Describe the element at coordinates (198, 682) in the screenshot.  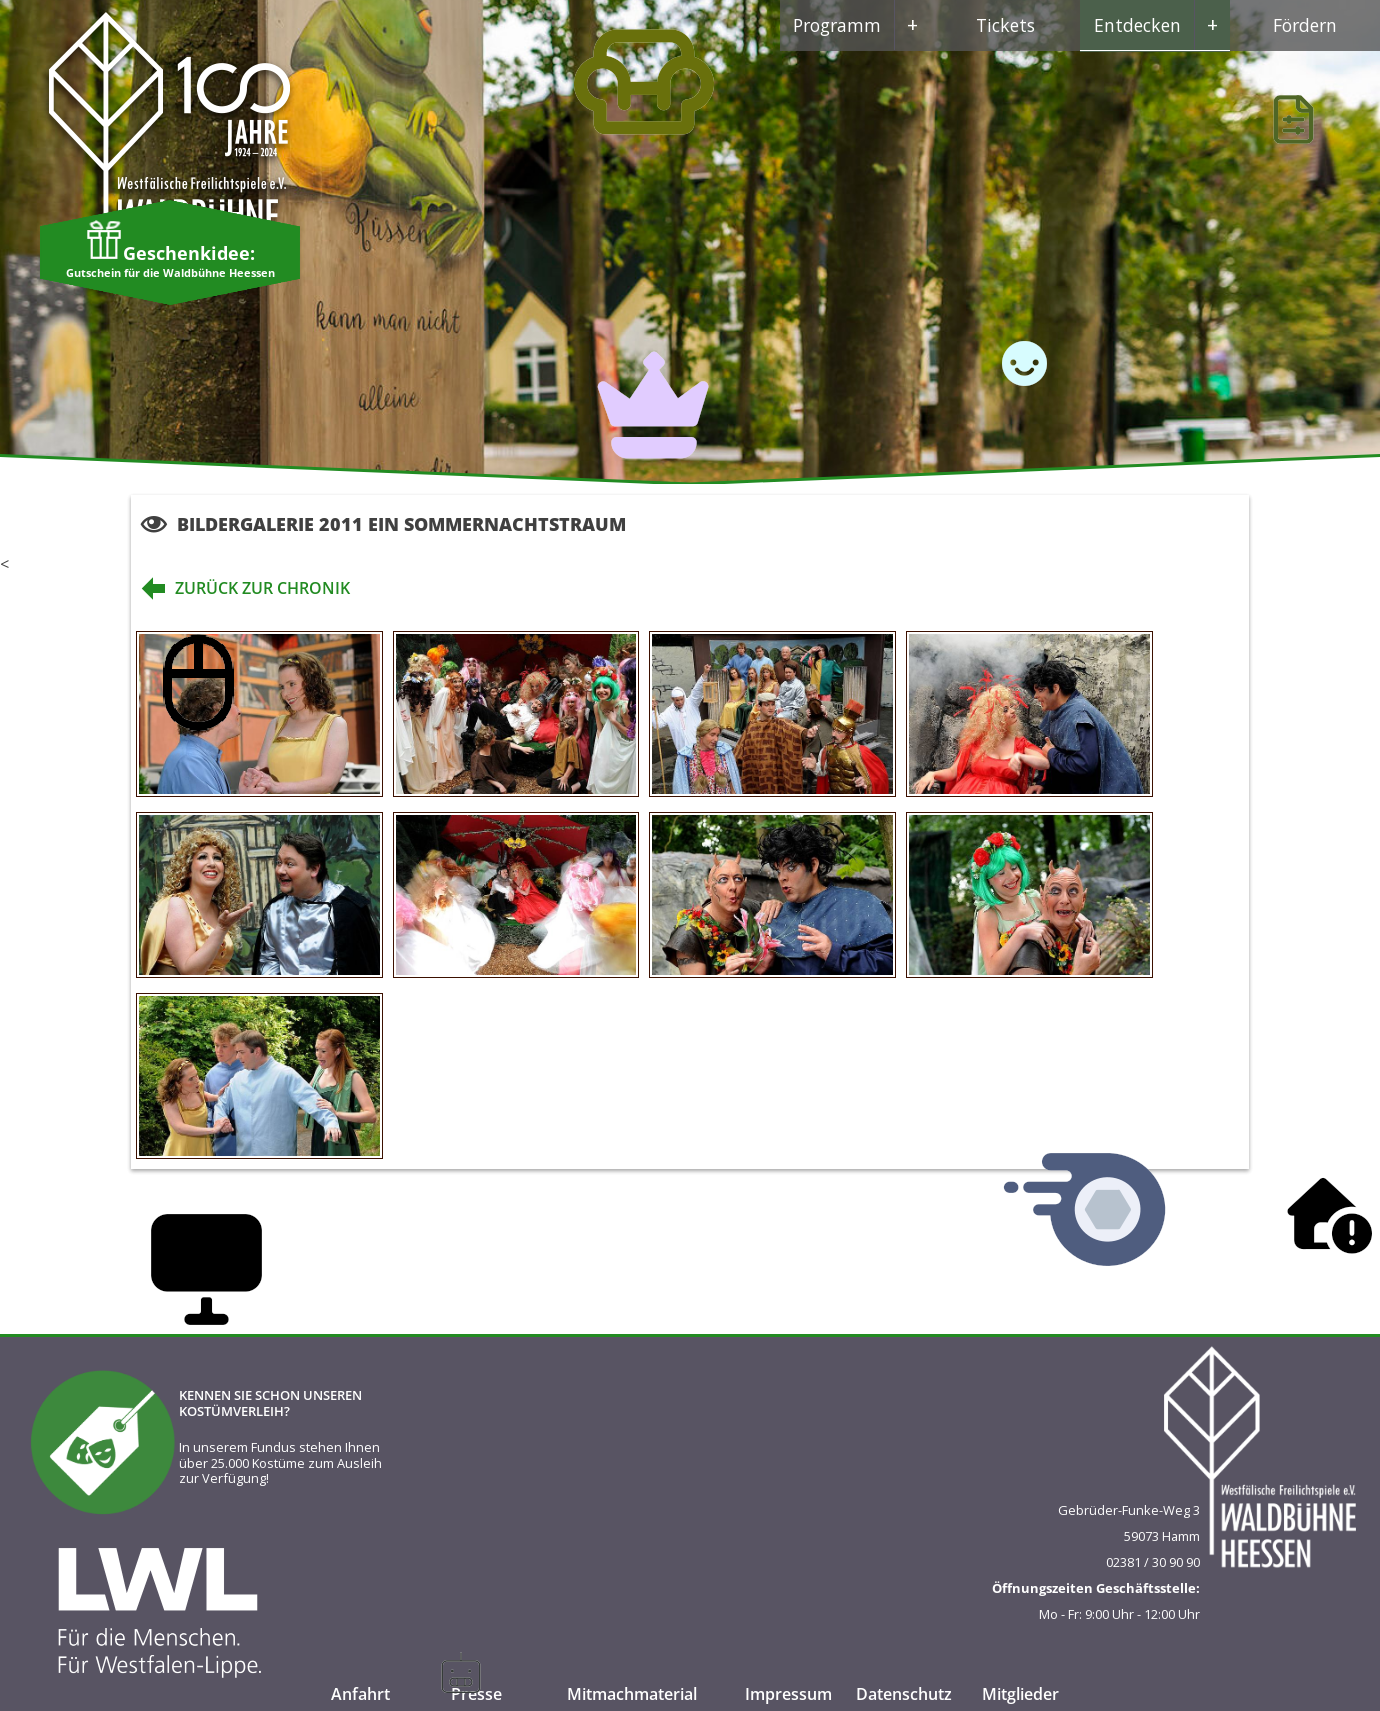
I see `mouse input device settings` at that location.